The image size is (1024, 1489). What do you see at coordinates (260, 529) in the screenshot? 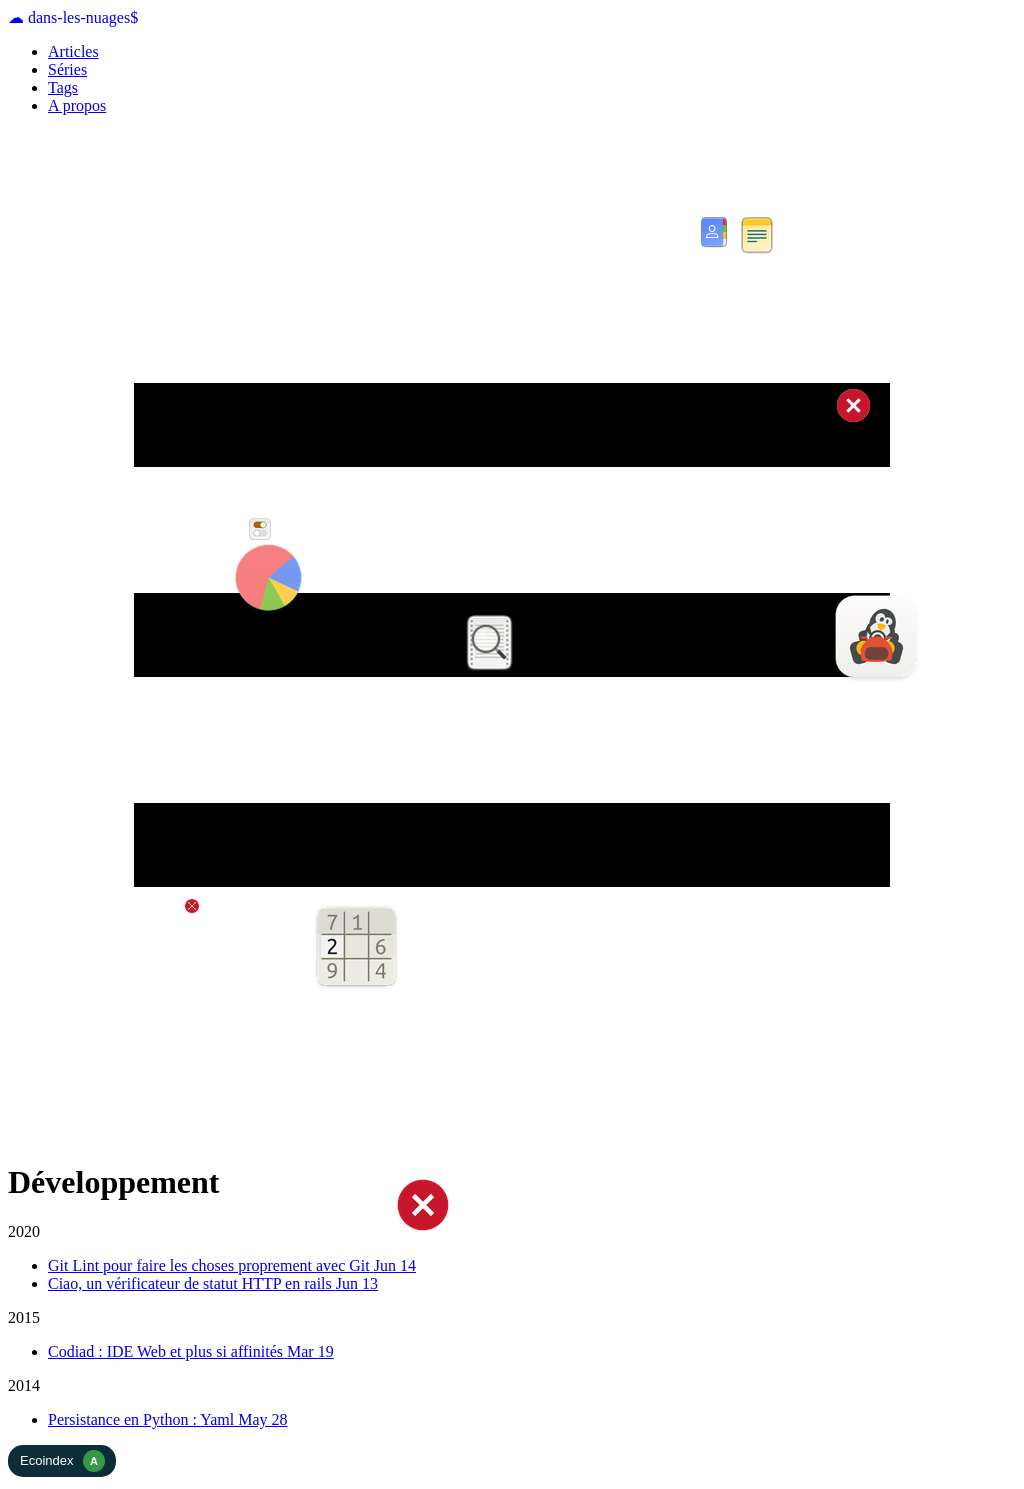
I see `open gnome tweaks settings` at bounding box center [260, 529].